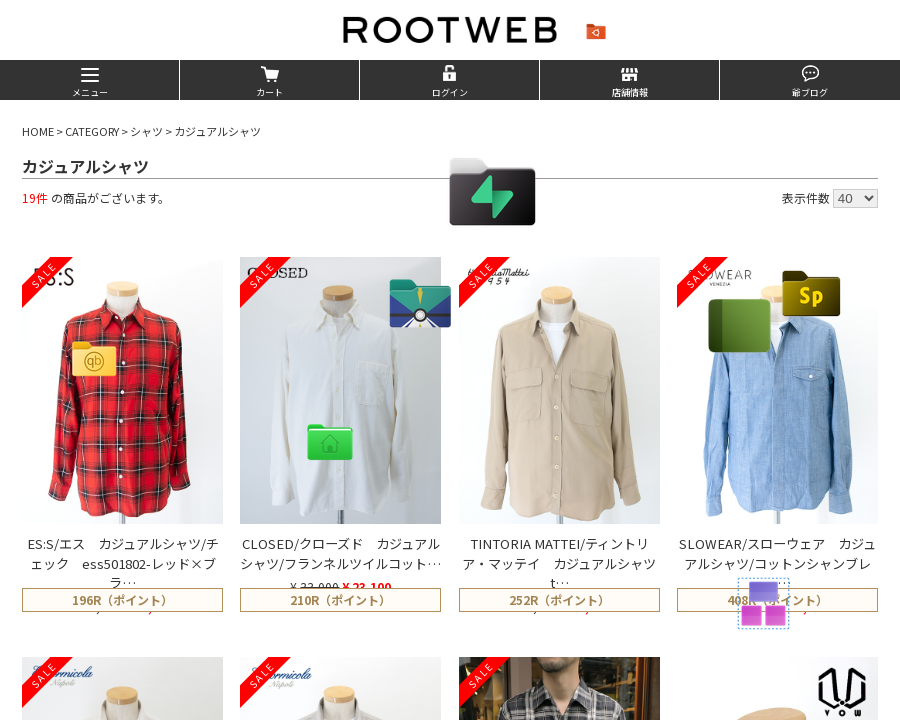  I want to click on folder containing pokémon lake ball game assets, so click(420, 305).